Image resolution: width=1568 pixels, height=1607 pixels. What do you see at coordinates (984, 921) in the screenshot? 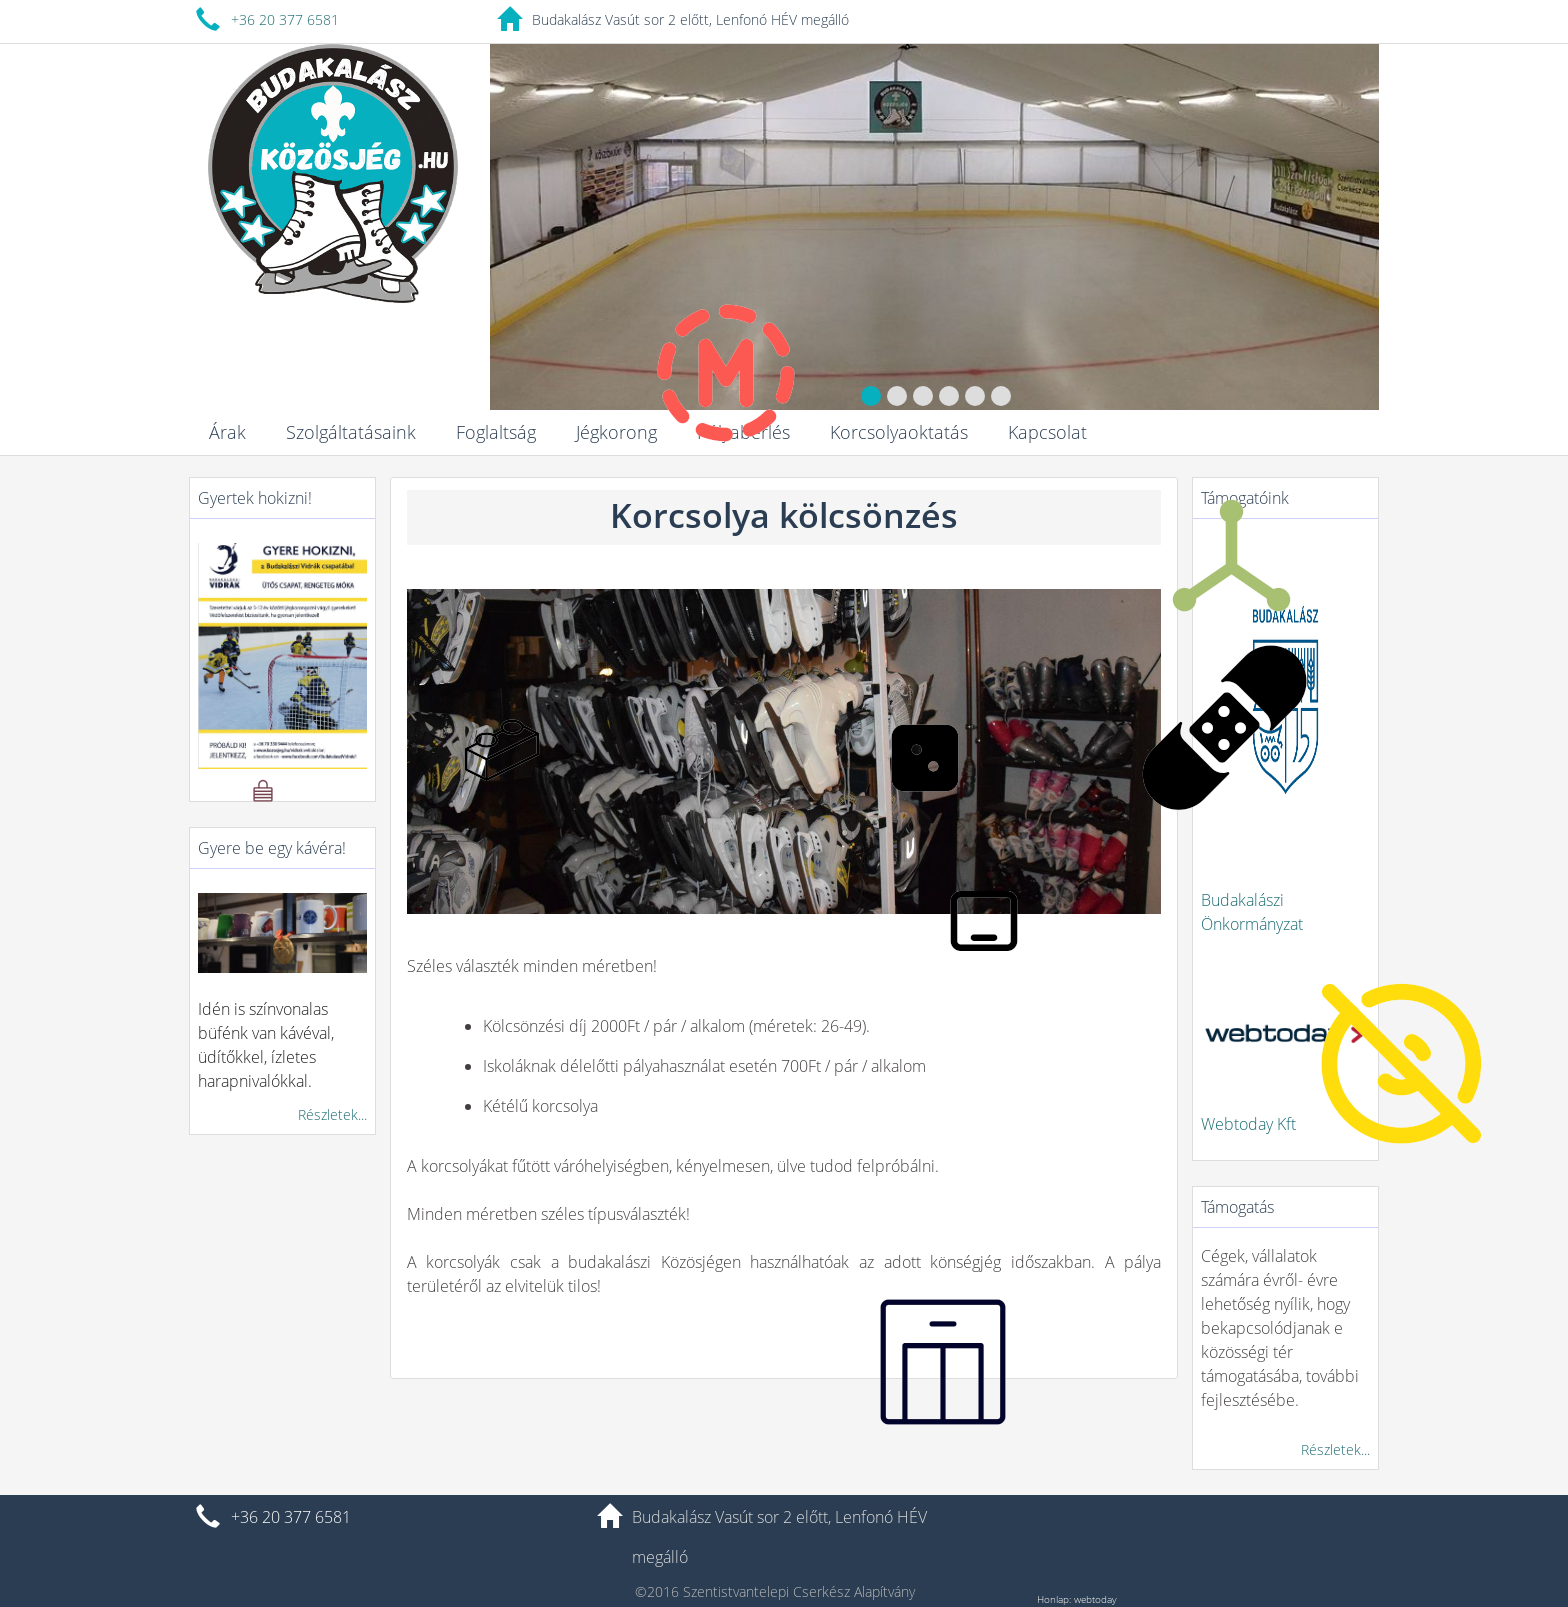
I see `switch to landscape mode` at bounding box center [984, 921].